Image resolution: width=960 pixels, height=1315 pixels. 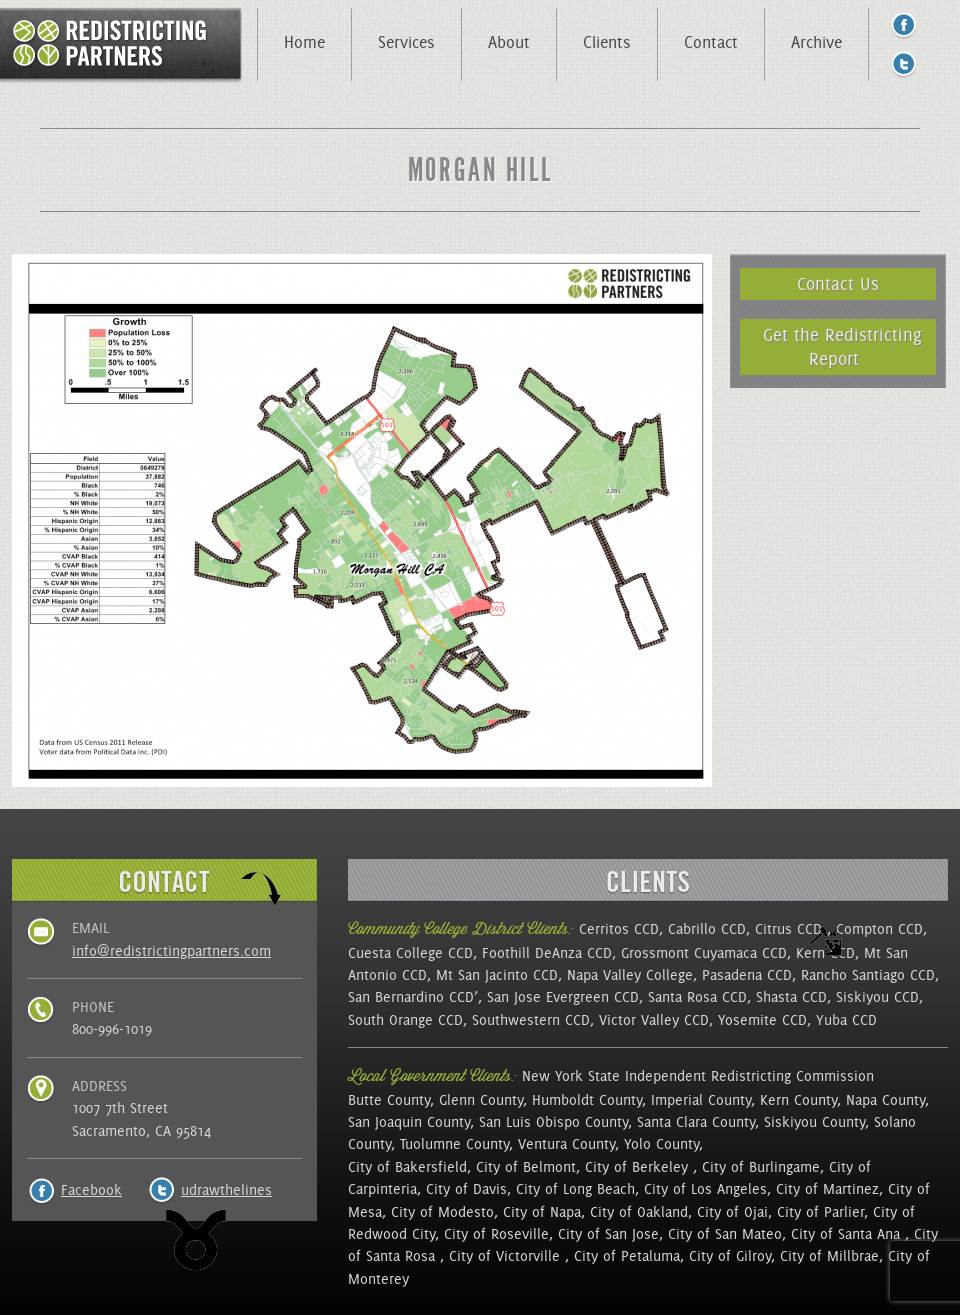 I want to click on break or destroy an item, so click(x=825, y=939).